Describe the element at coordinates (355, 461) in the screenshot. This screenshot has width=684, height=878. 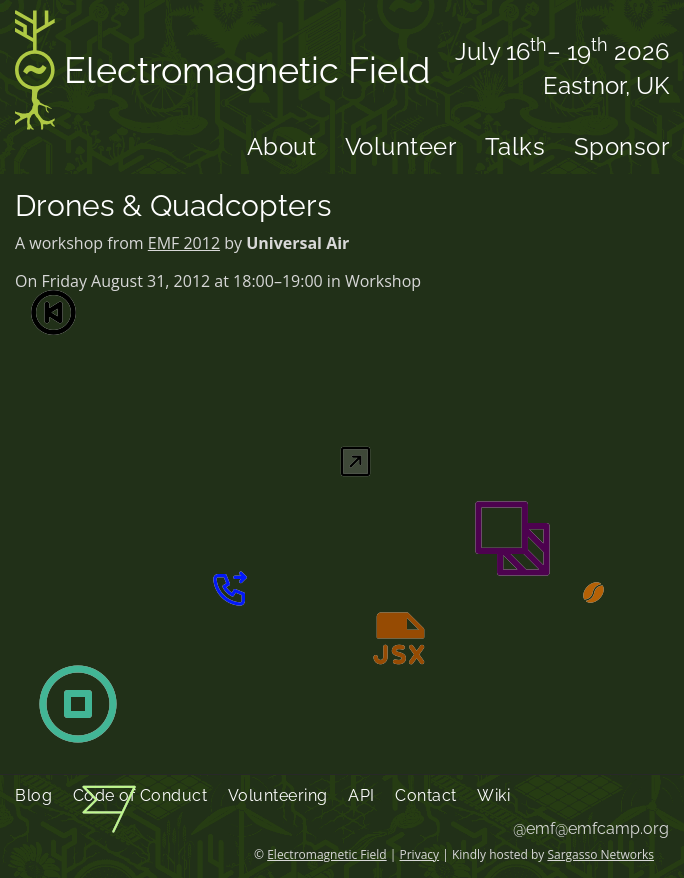
I see `open link in a new window` at that location.